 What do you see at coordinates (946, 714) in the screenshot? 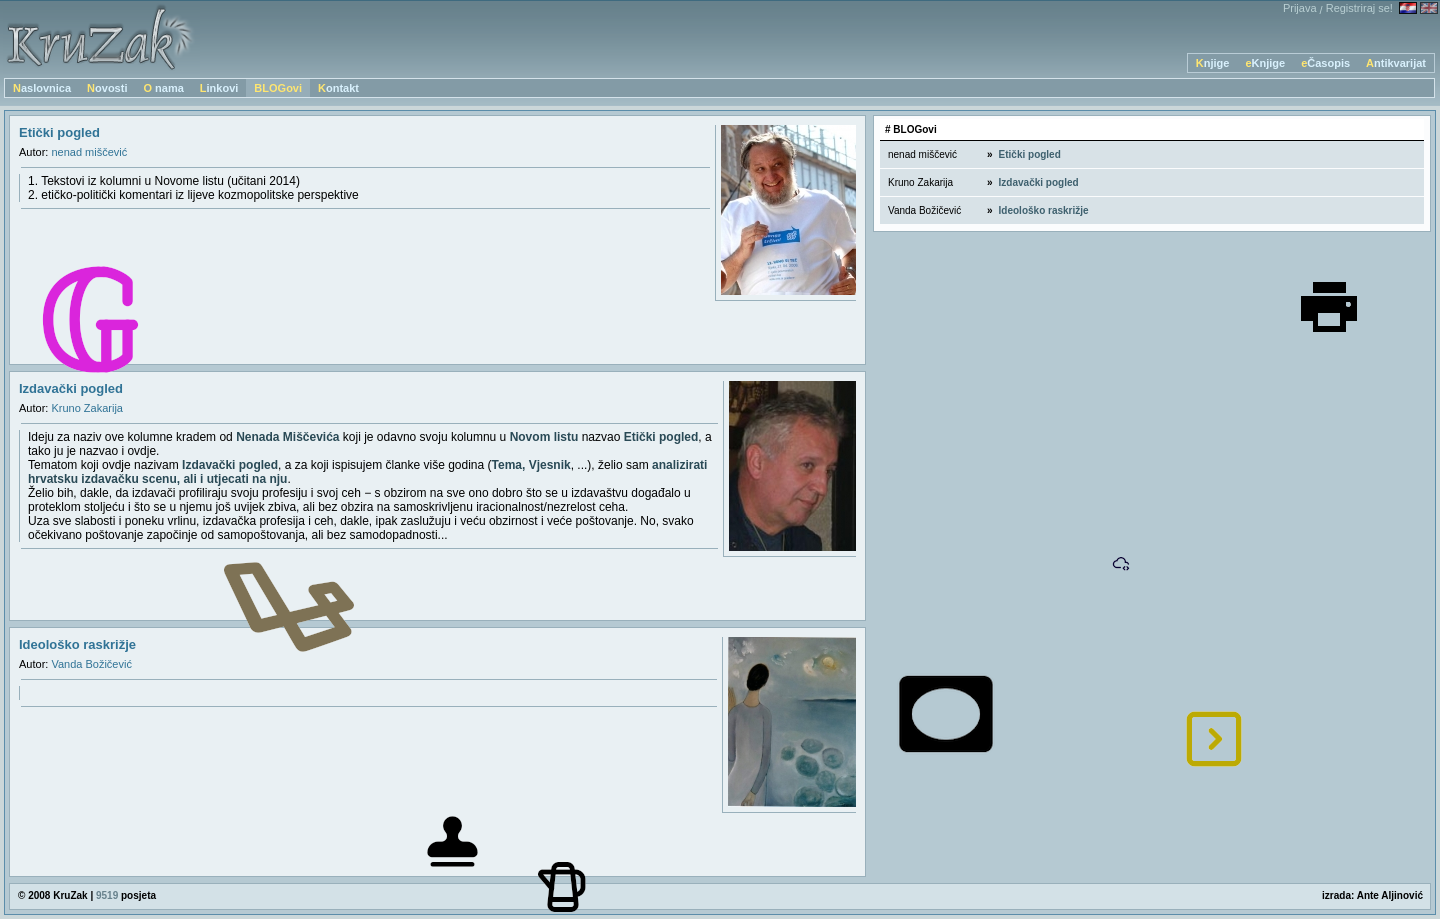
I see `apply vignette effect to photo` at bounding box center [946, 714].